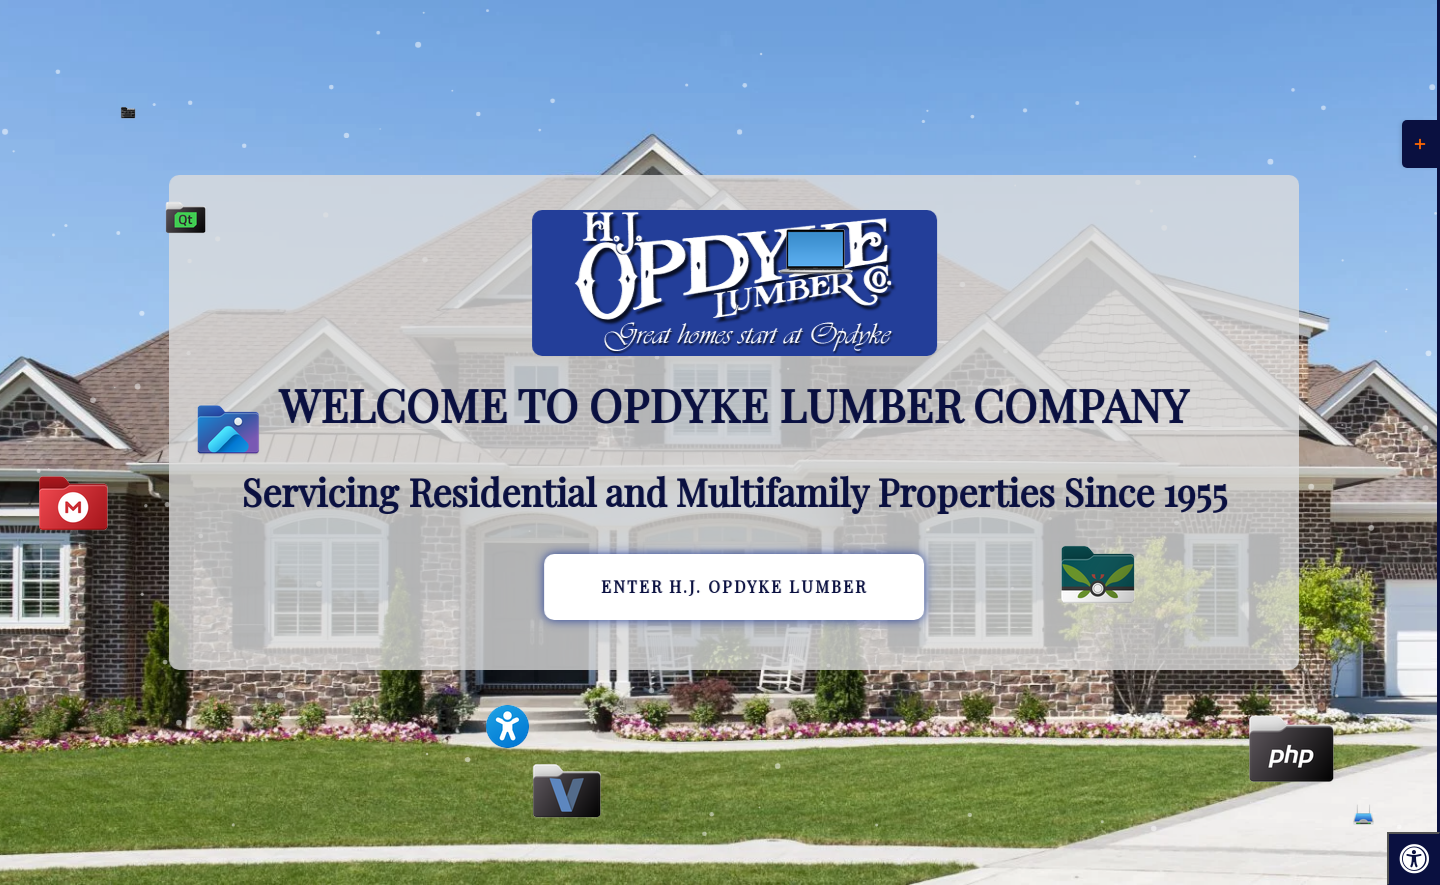  I want to click on open folder containing pokémon park ball game files, so click(1097, 576).